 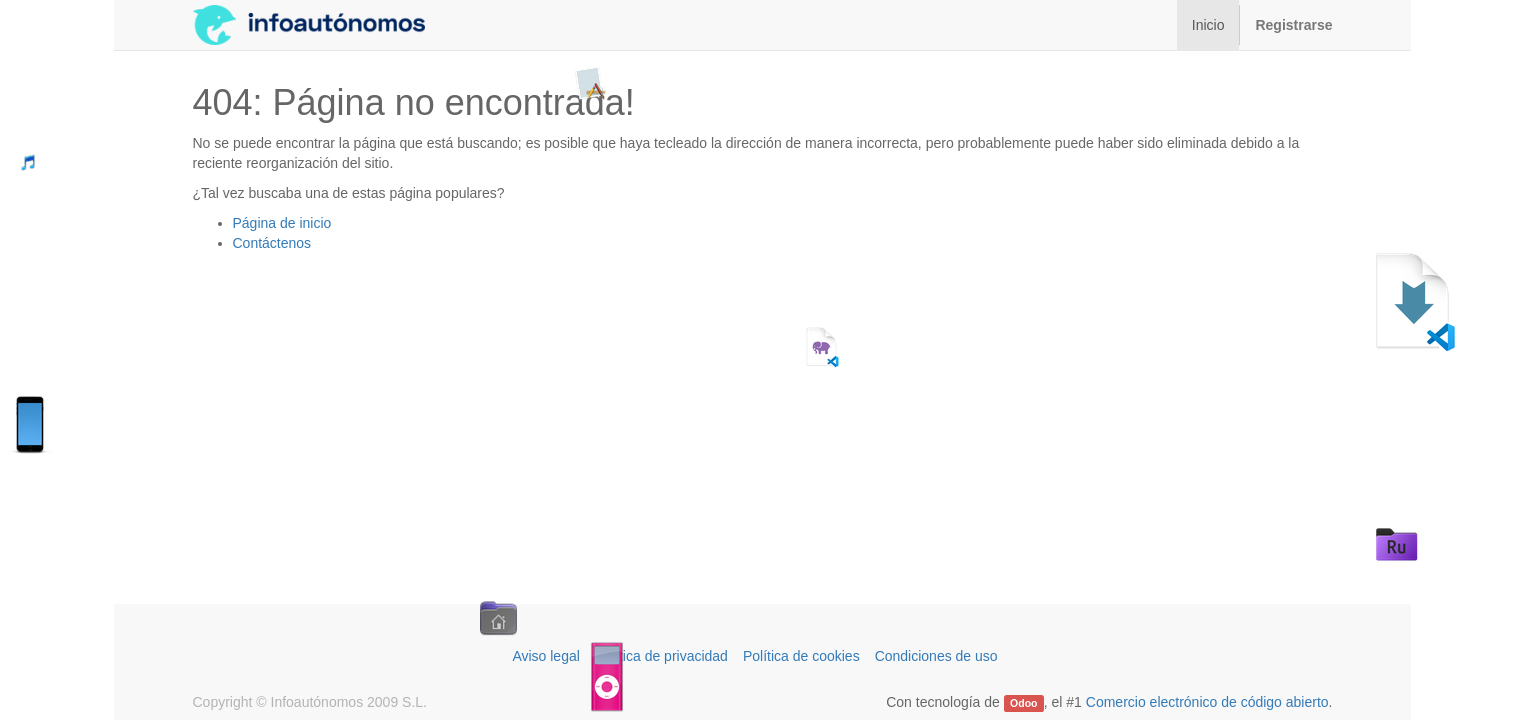 What do you see at coordinates (589, 83) in the screenshot?
I see `generic application icon for unidentified apps` at bounding box center [589, 83].